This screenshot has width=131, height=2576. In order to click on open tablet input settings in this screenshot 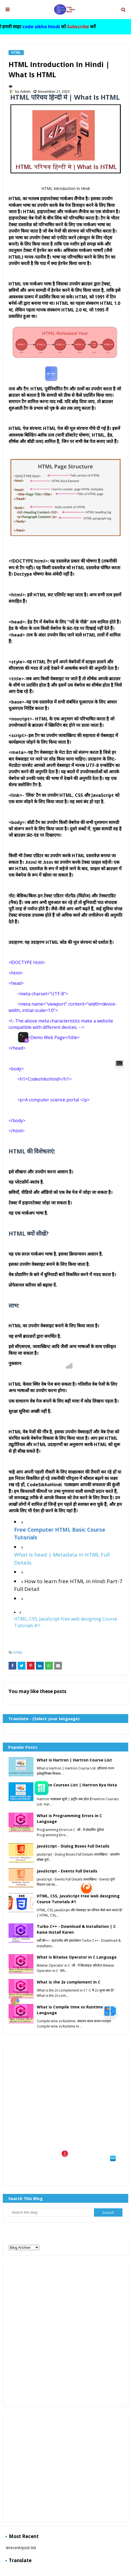, I will do `click(119, 1063)`.